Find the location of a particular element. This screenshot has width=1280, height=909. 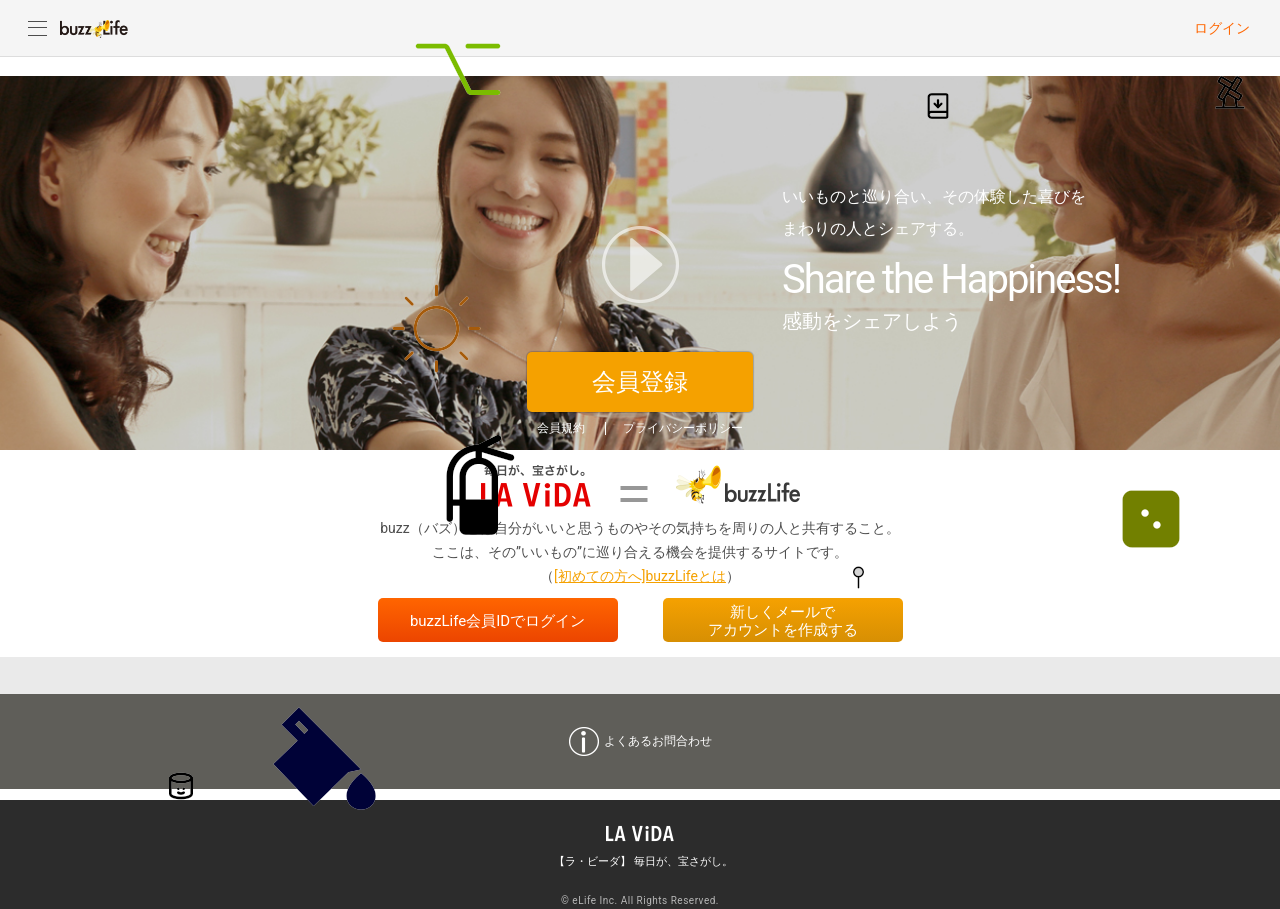

indicates wind or renewable energy settings is located at coordinates (1230, 93).